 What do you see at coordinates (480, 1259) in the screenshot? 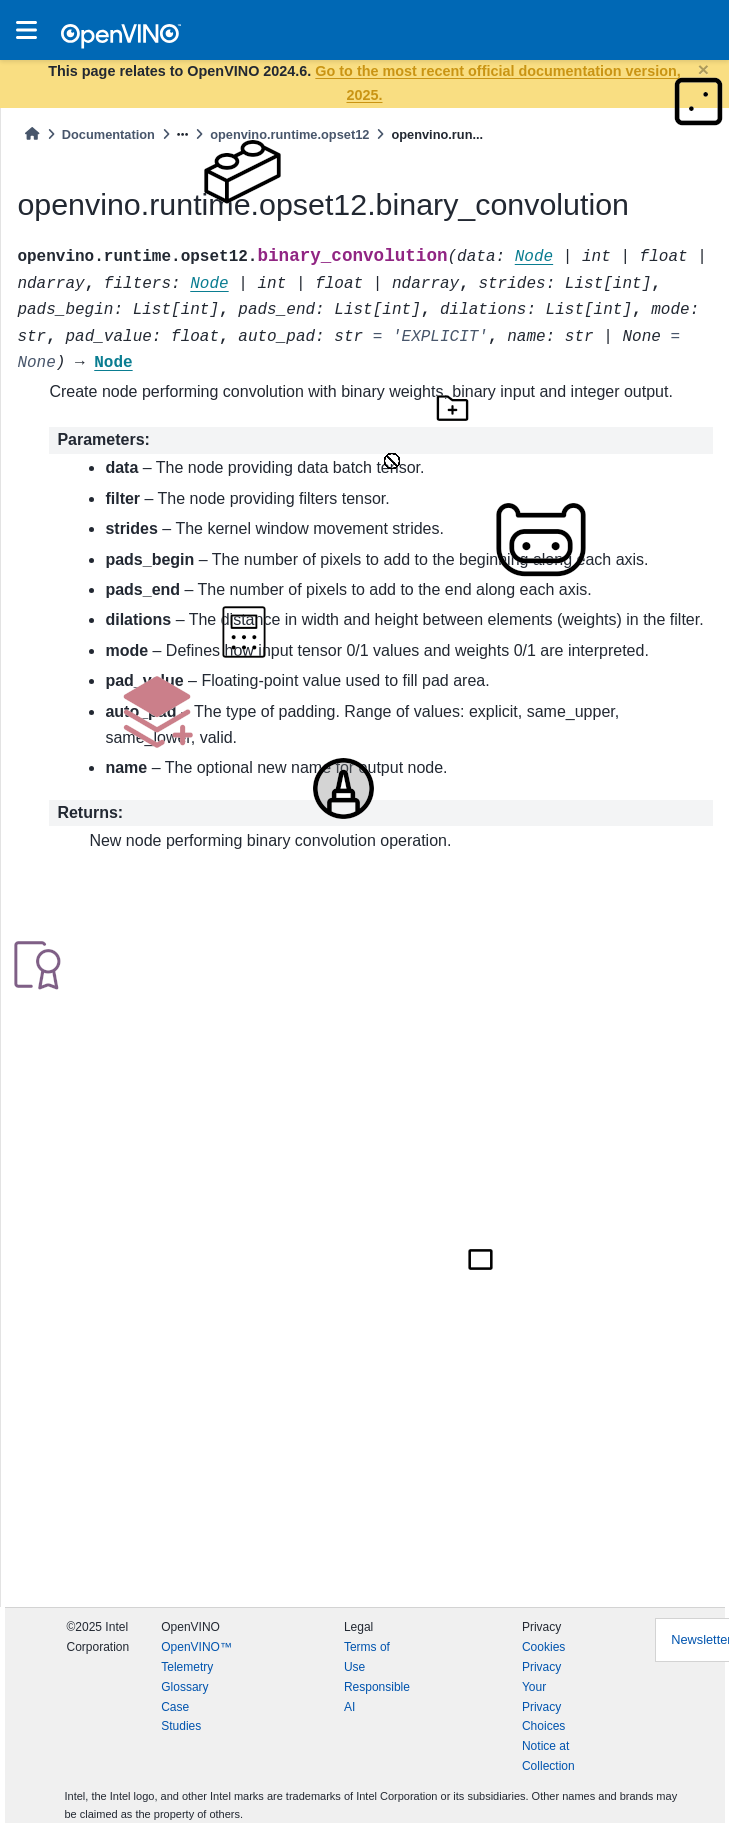
I see `represents a container or frame element` at bounding box center [480, 1259].